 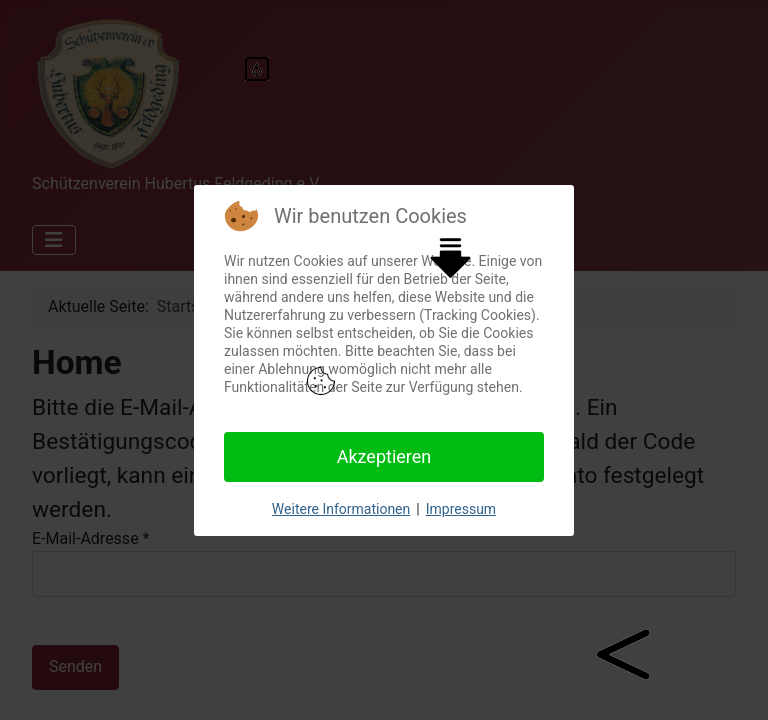 I want to click on manage cookie preferences and privacy settings, so click(x=321, y=381).